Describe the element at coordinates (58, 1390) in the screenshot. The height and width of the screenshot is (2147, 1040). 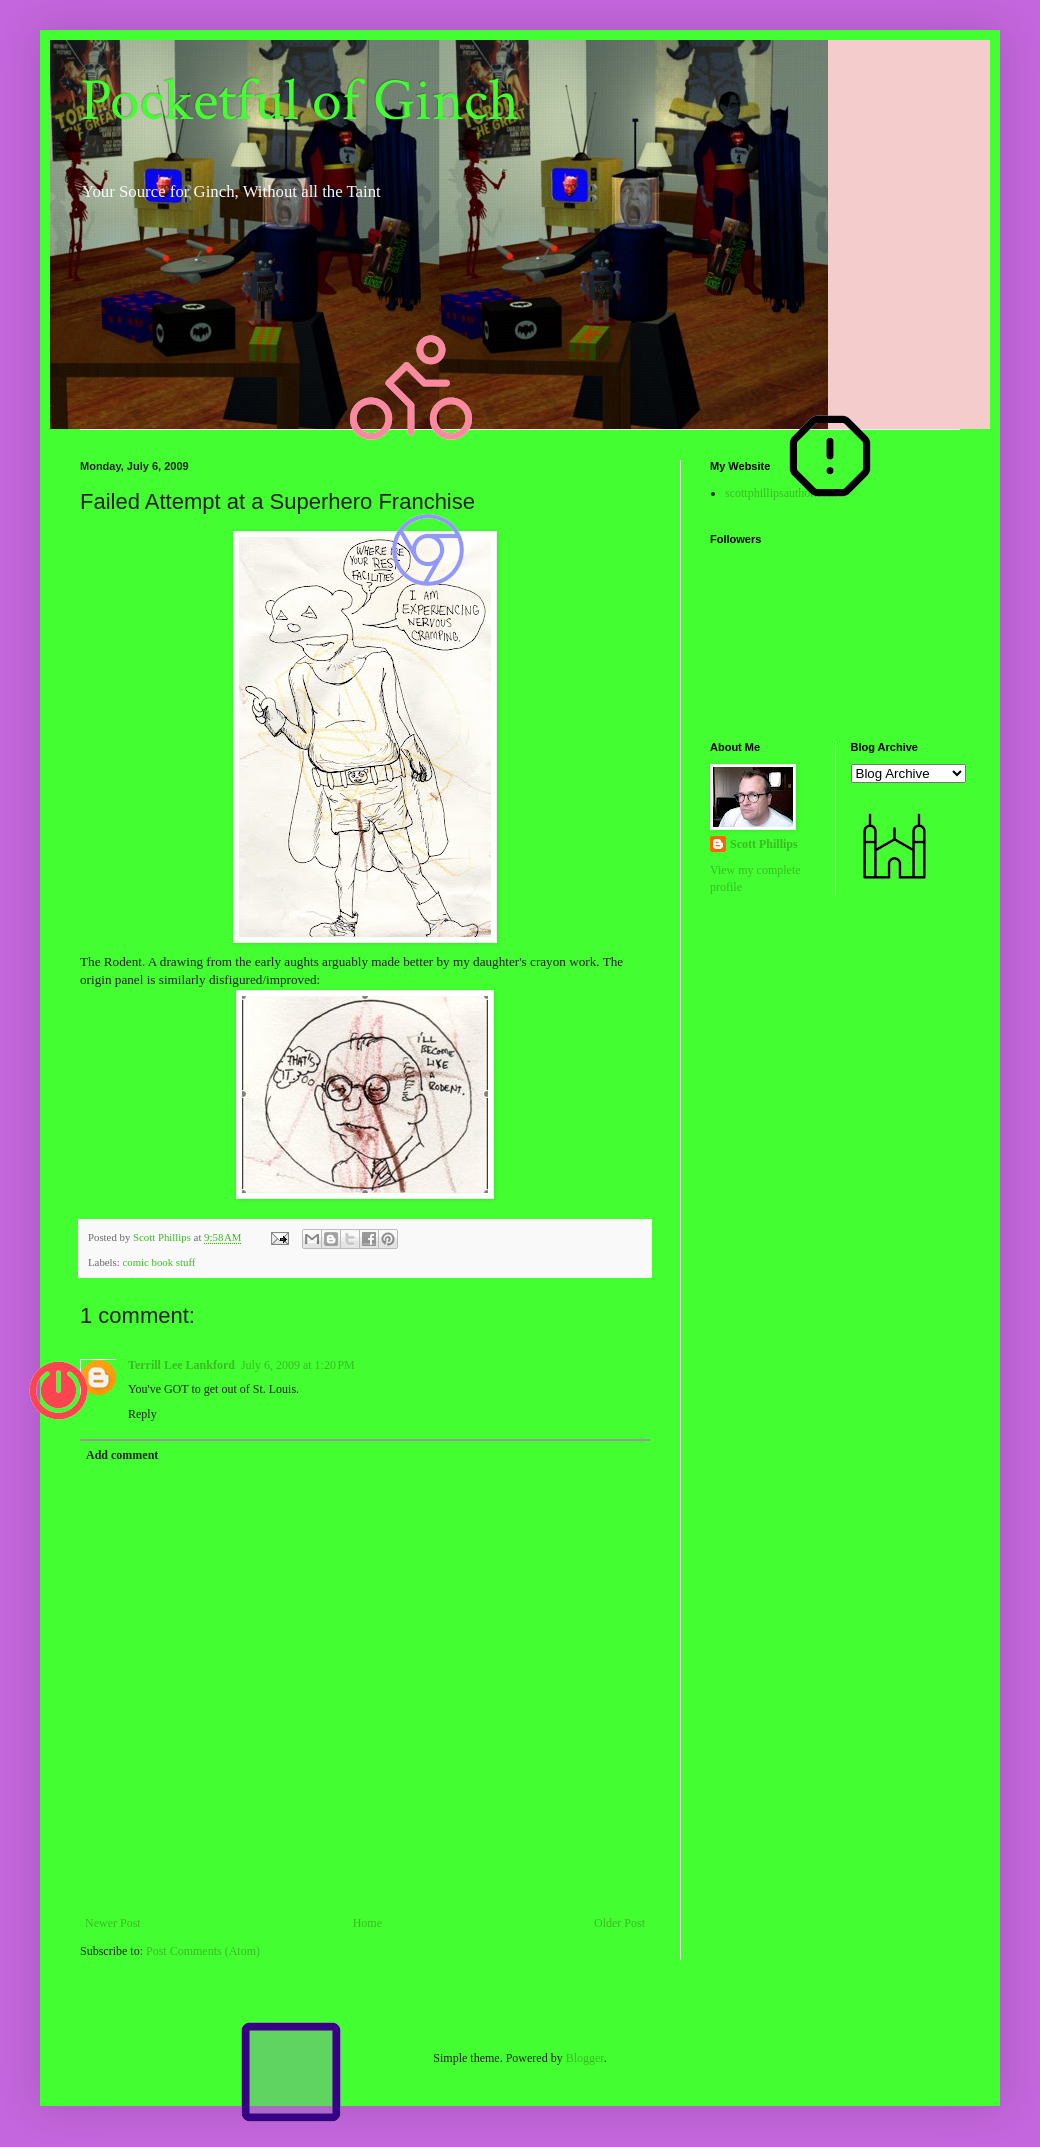
I see `turn device on or off` at that location.